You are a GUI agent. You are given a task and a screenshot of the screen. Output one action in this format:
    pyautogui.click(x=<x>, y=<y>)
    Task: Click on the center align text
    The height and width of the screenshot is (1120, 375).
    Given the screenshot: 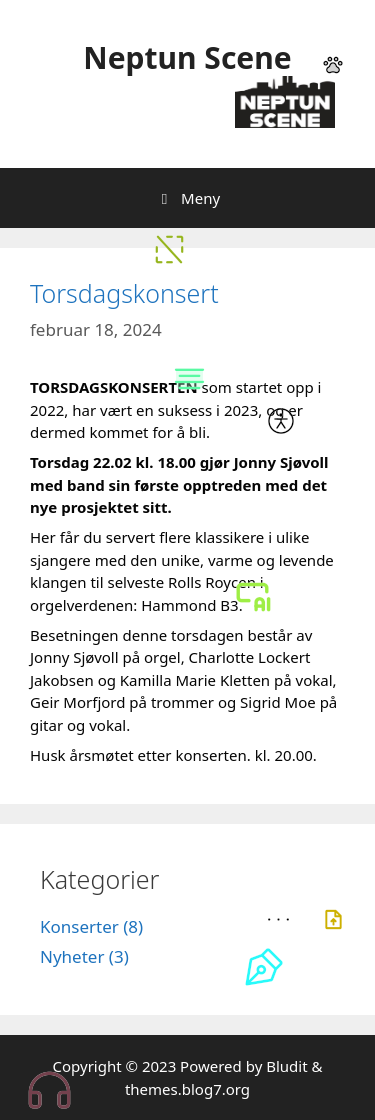 What is the action you would take?
    pyautogui.click(x=189, y=379)
    